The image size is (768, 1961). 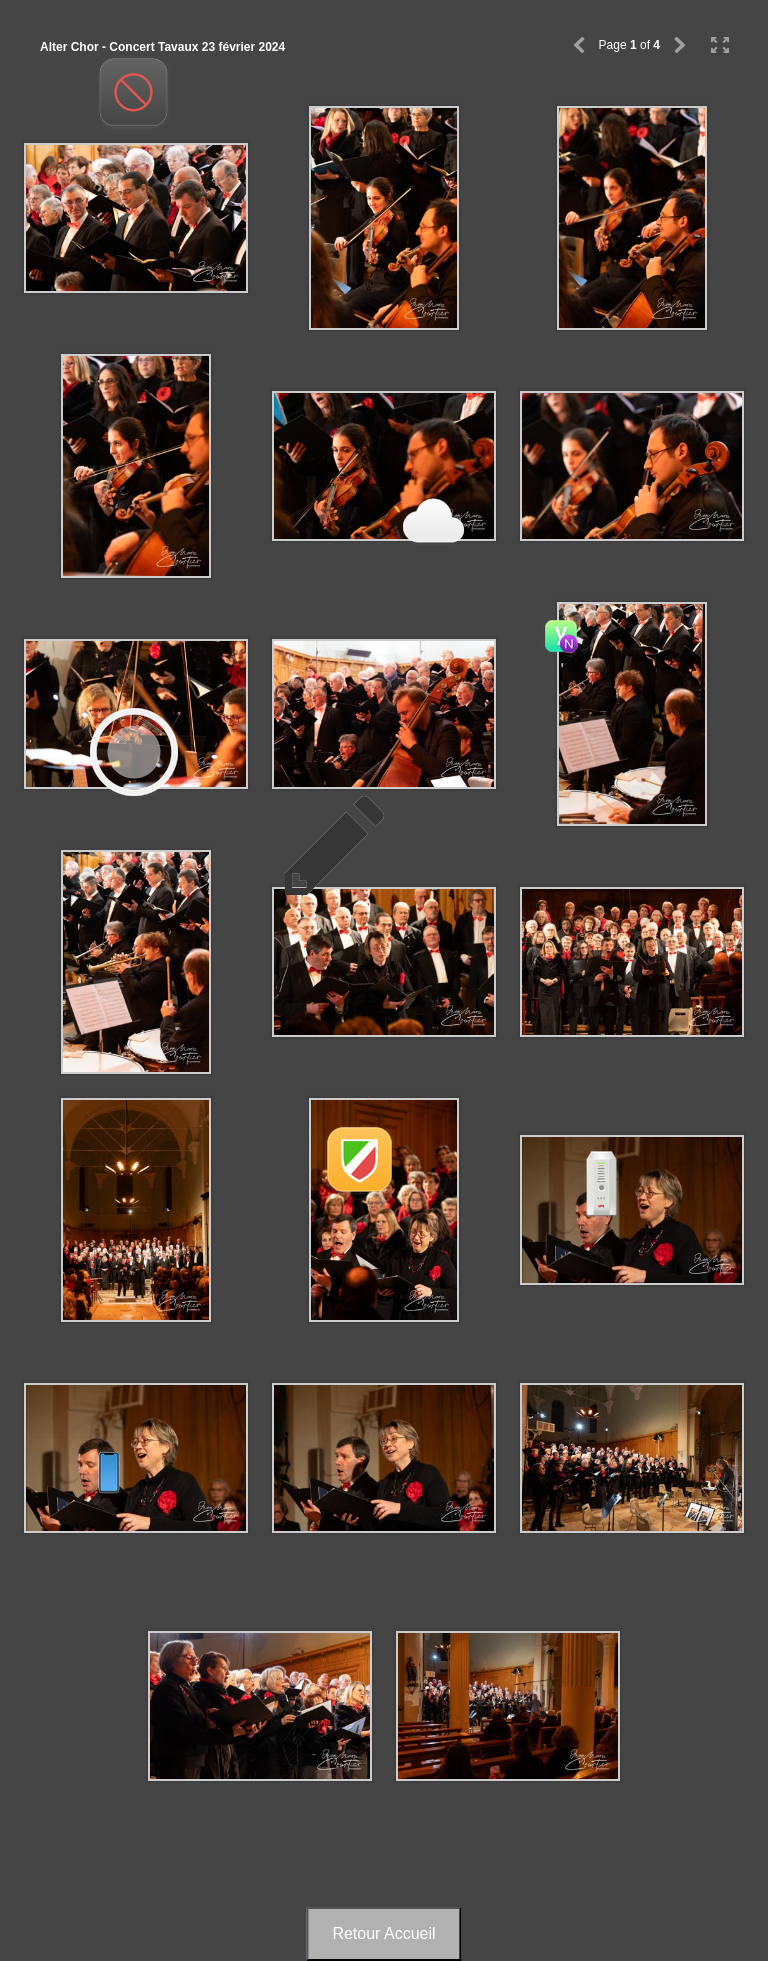 I want to click on indicates UPS battery backup device connected, so click(x=601, y=1184).